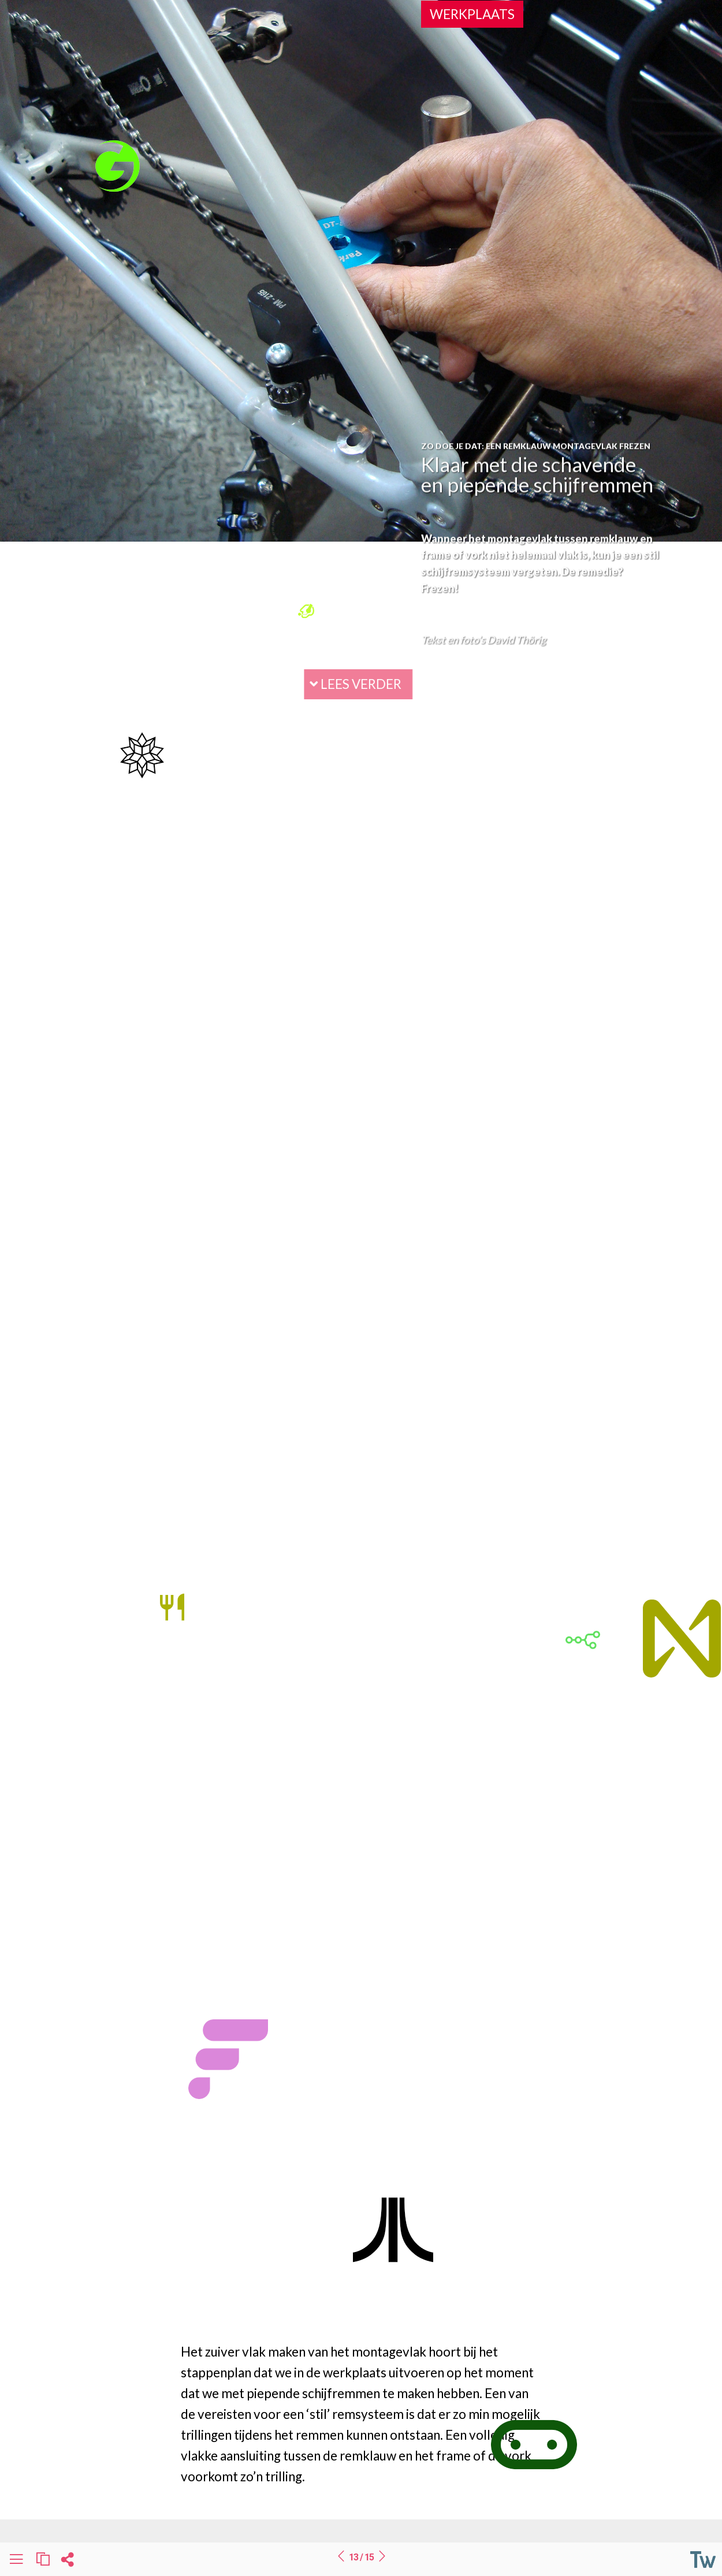 The width and height of the screenshot is (722, 2576). What do you see at coordinates (142, 755) in the screenshot?
I see `open wolfram alpha` at bounding box center [142, 755].